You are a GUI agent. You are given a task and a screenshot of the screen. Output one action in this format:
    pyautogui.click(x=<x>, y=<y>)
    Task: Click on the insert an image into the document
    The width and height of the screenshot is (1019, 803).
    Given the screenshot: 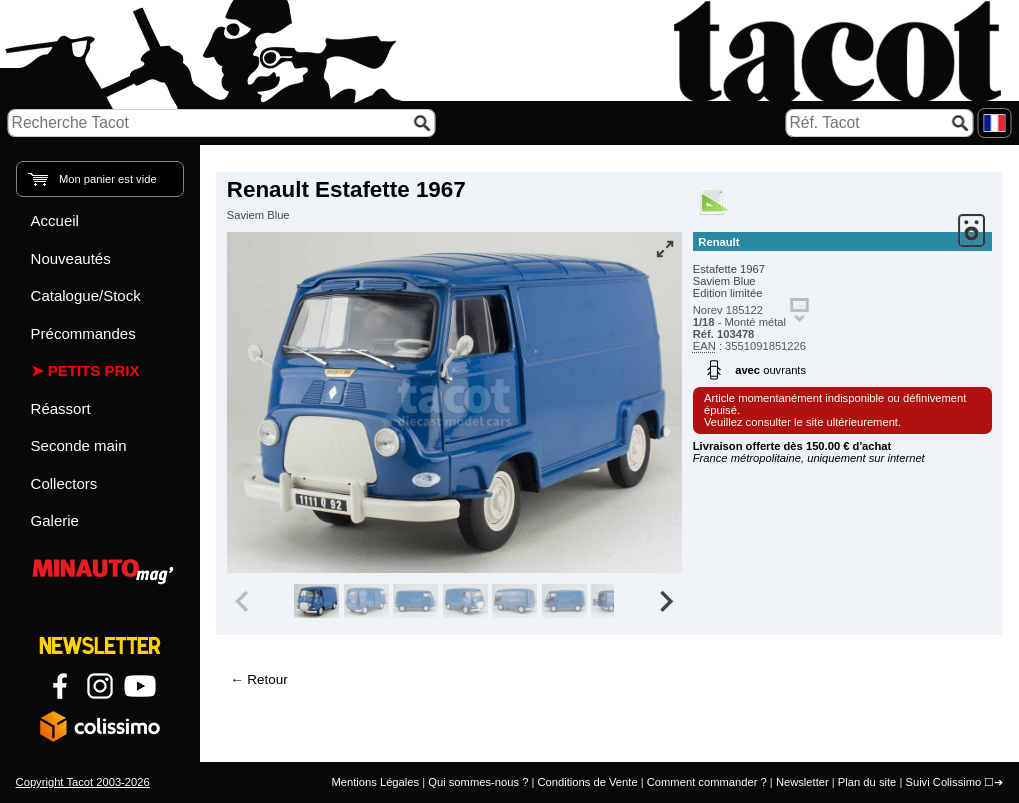 What is the action you would take?
    pyautogui.click(x=799, y=310)
    